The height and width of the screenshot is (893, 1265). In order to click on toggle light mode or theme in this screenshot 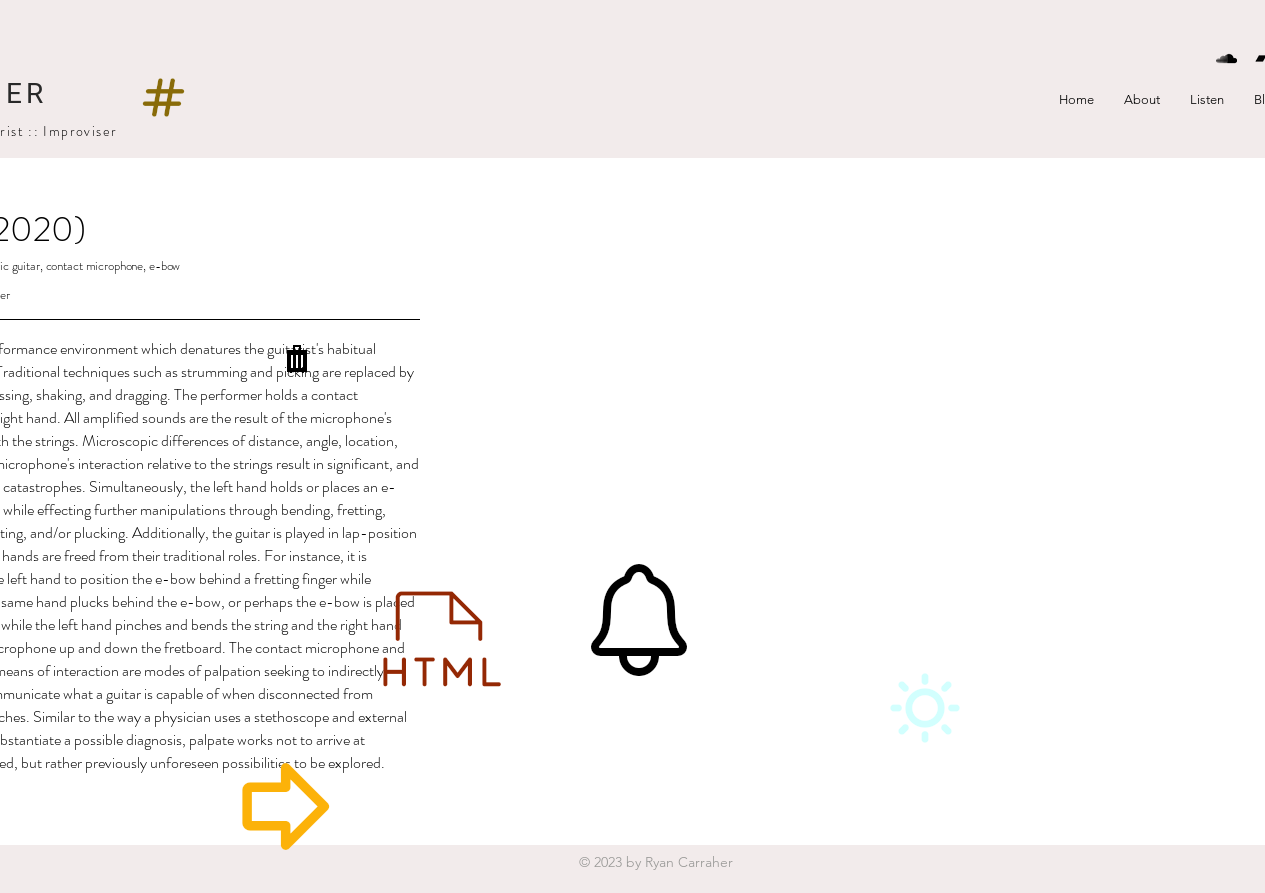, I will do `click(925, 708)`.